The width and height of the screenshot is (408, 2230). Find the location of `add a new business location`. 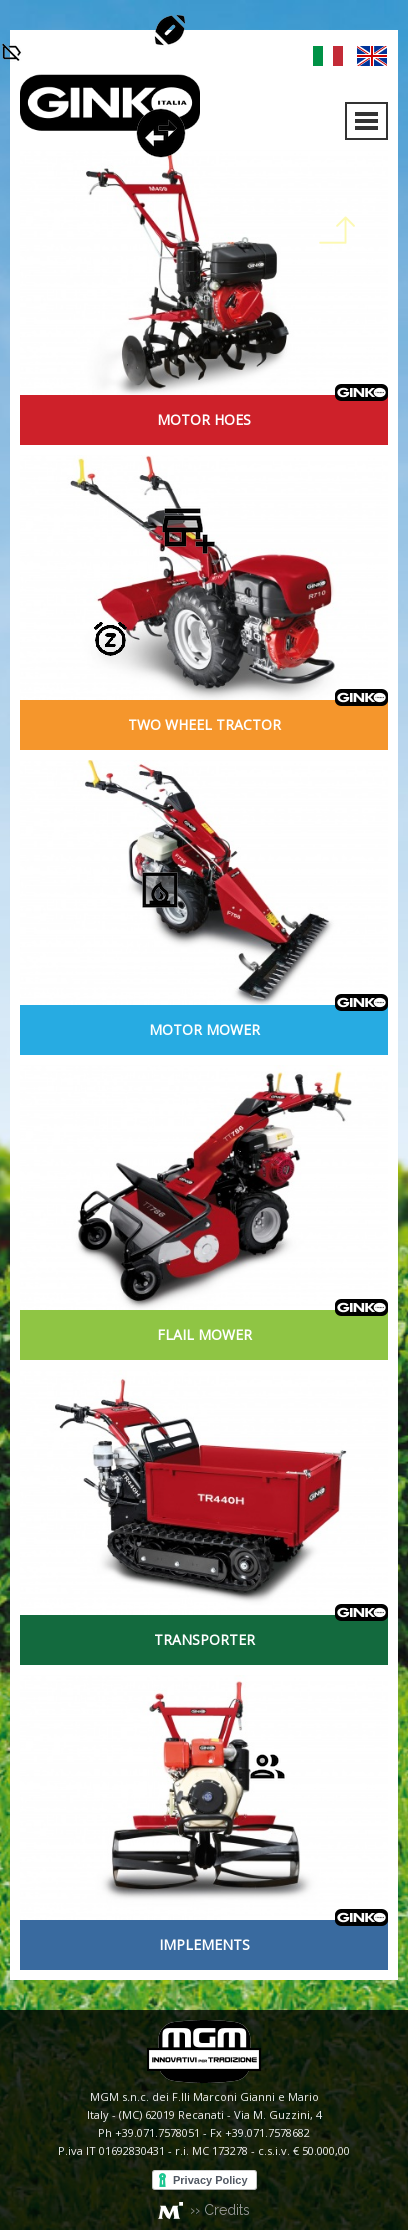

add a new business location is located at coordinates (188, 527).